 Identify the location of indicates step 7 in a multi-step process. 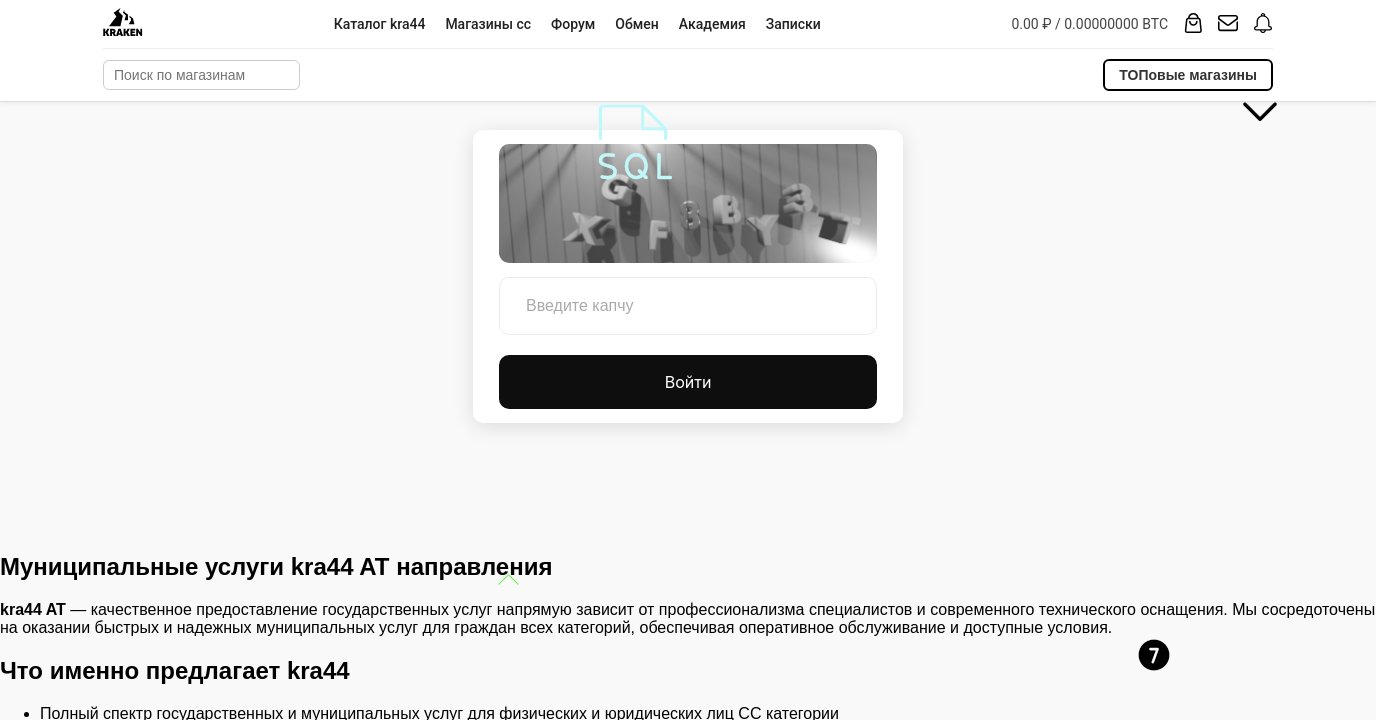
(1154, 655).